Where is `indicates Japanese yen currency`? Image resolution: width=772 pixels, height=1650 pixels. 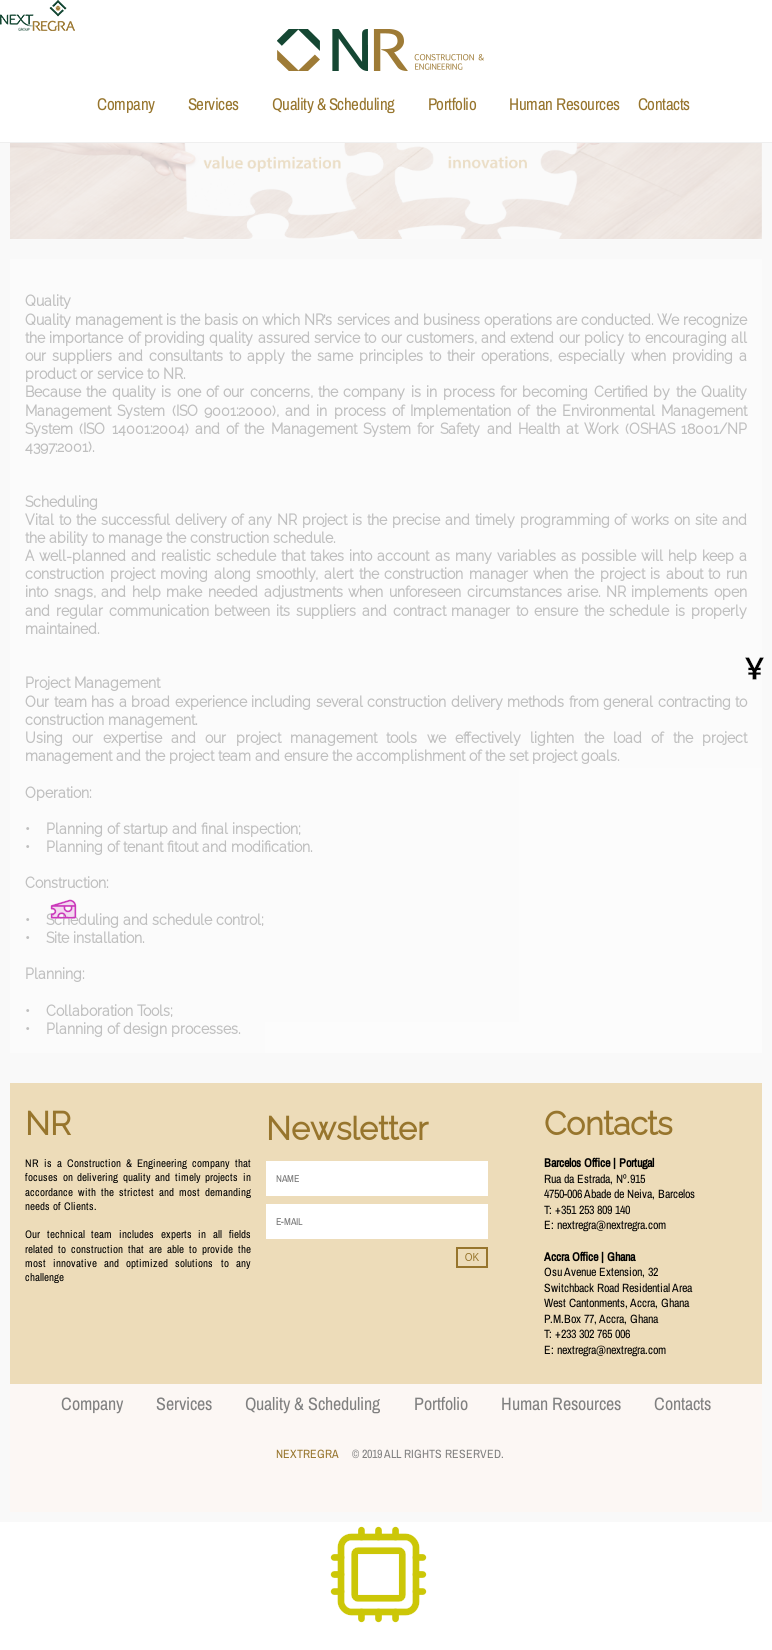 indicates Japanese yen currency is located at coordinates (754, 668).